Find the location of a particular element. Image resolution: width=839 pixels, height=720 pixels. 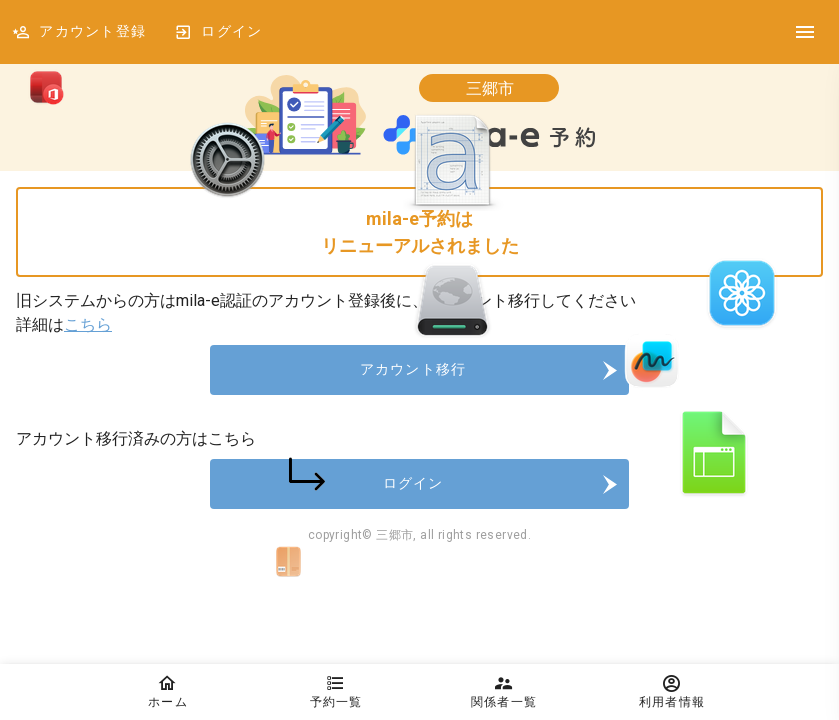

open system preferences or settings is located at coordinates (227, 159).